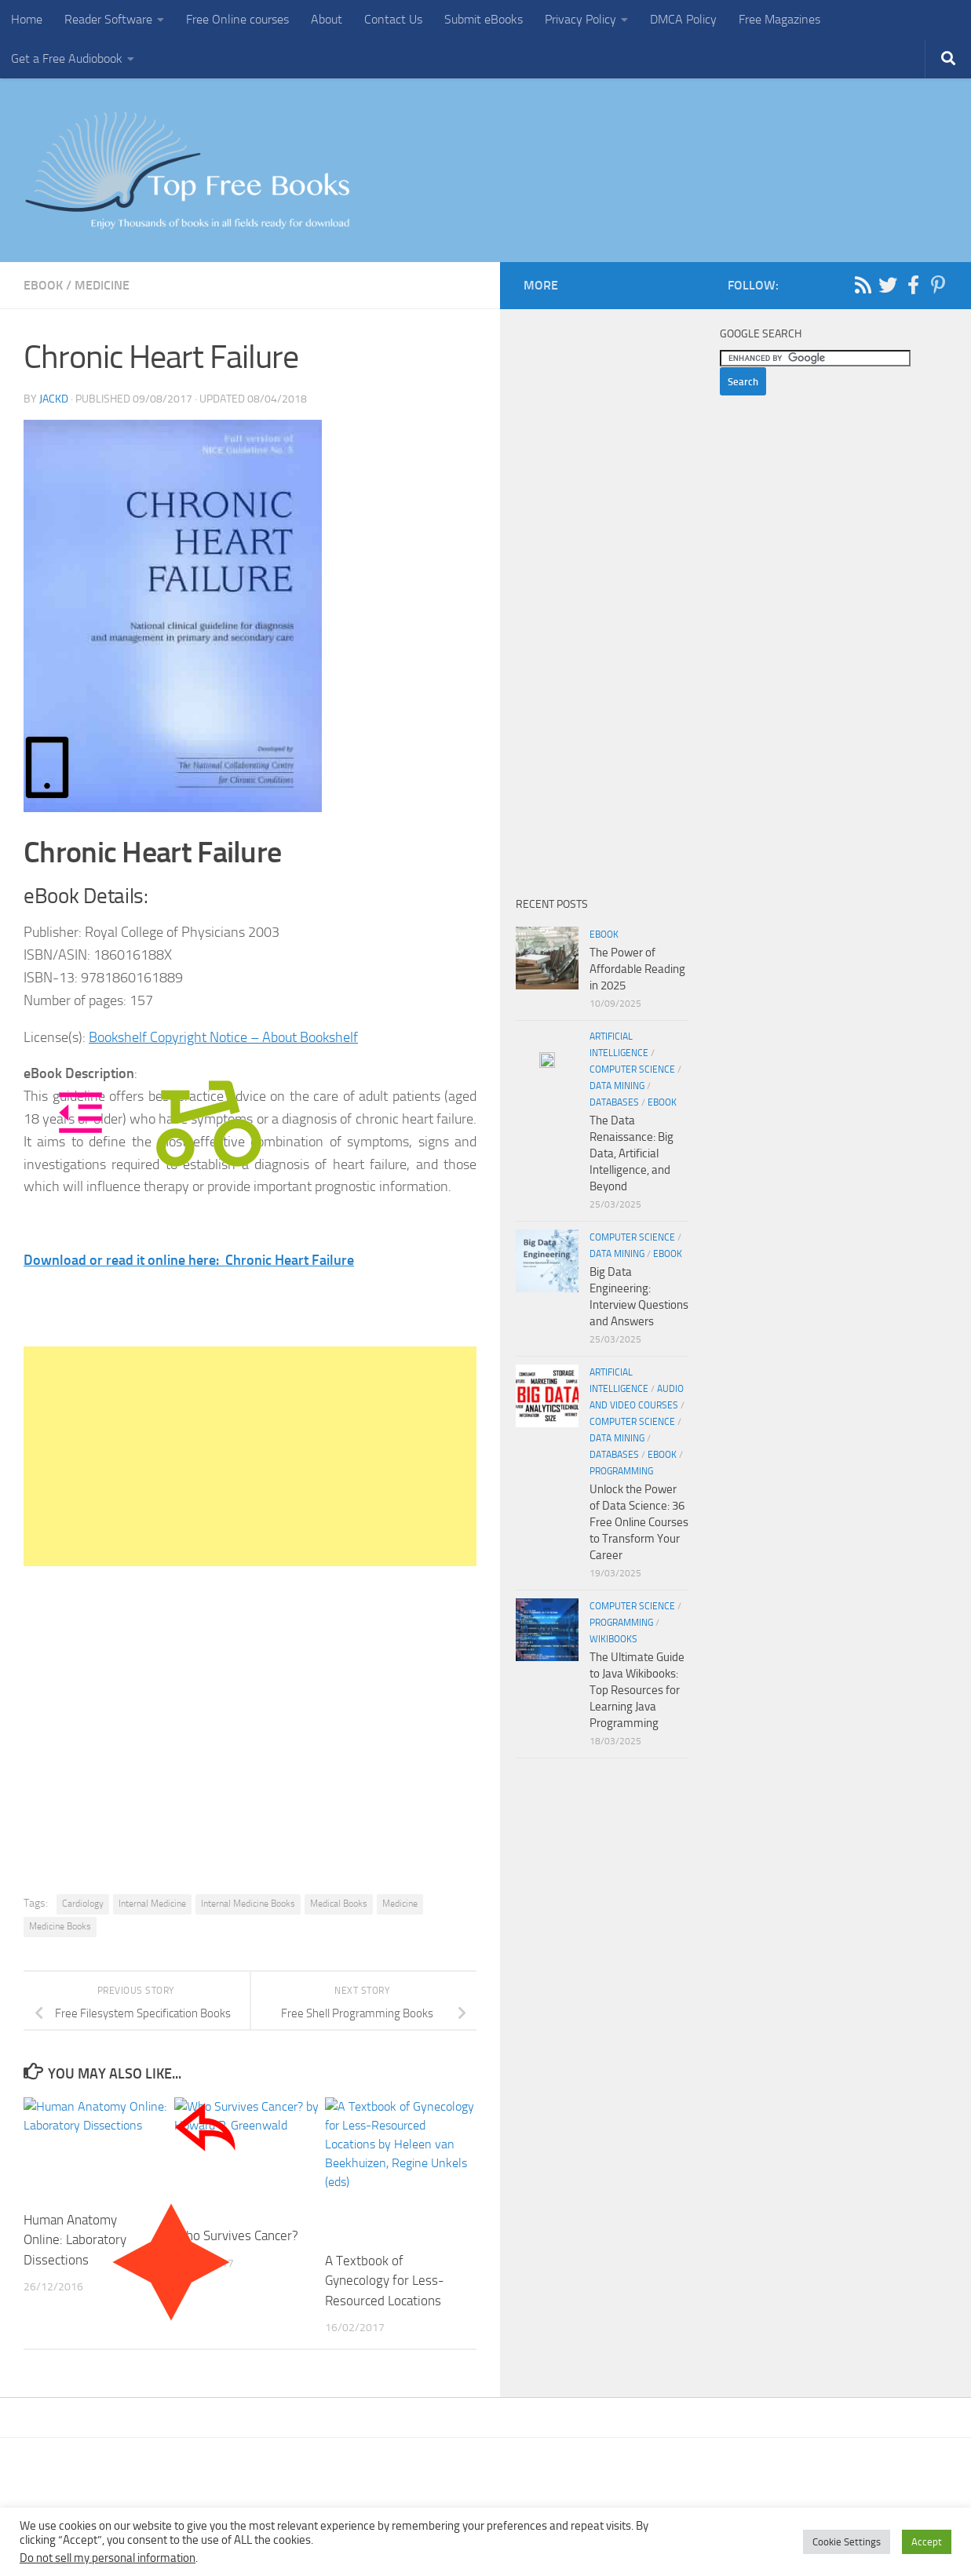 This screenshot has height=2576, width=971. Describe the element at coordinates (47, 767) in the screenshot. I see `access mobile device settings` at that location.